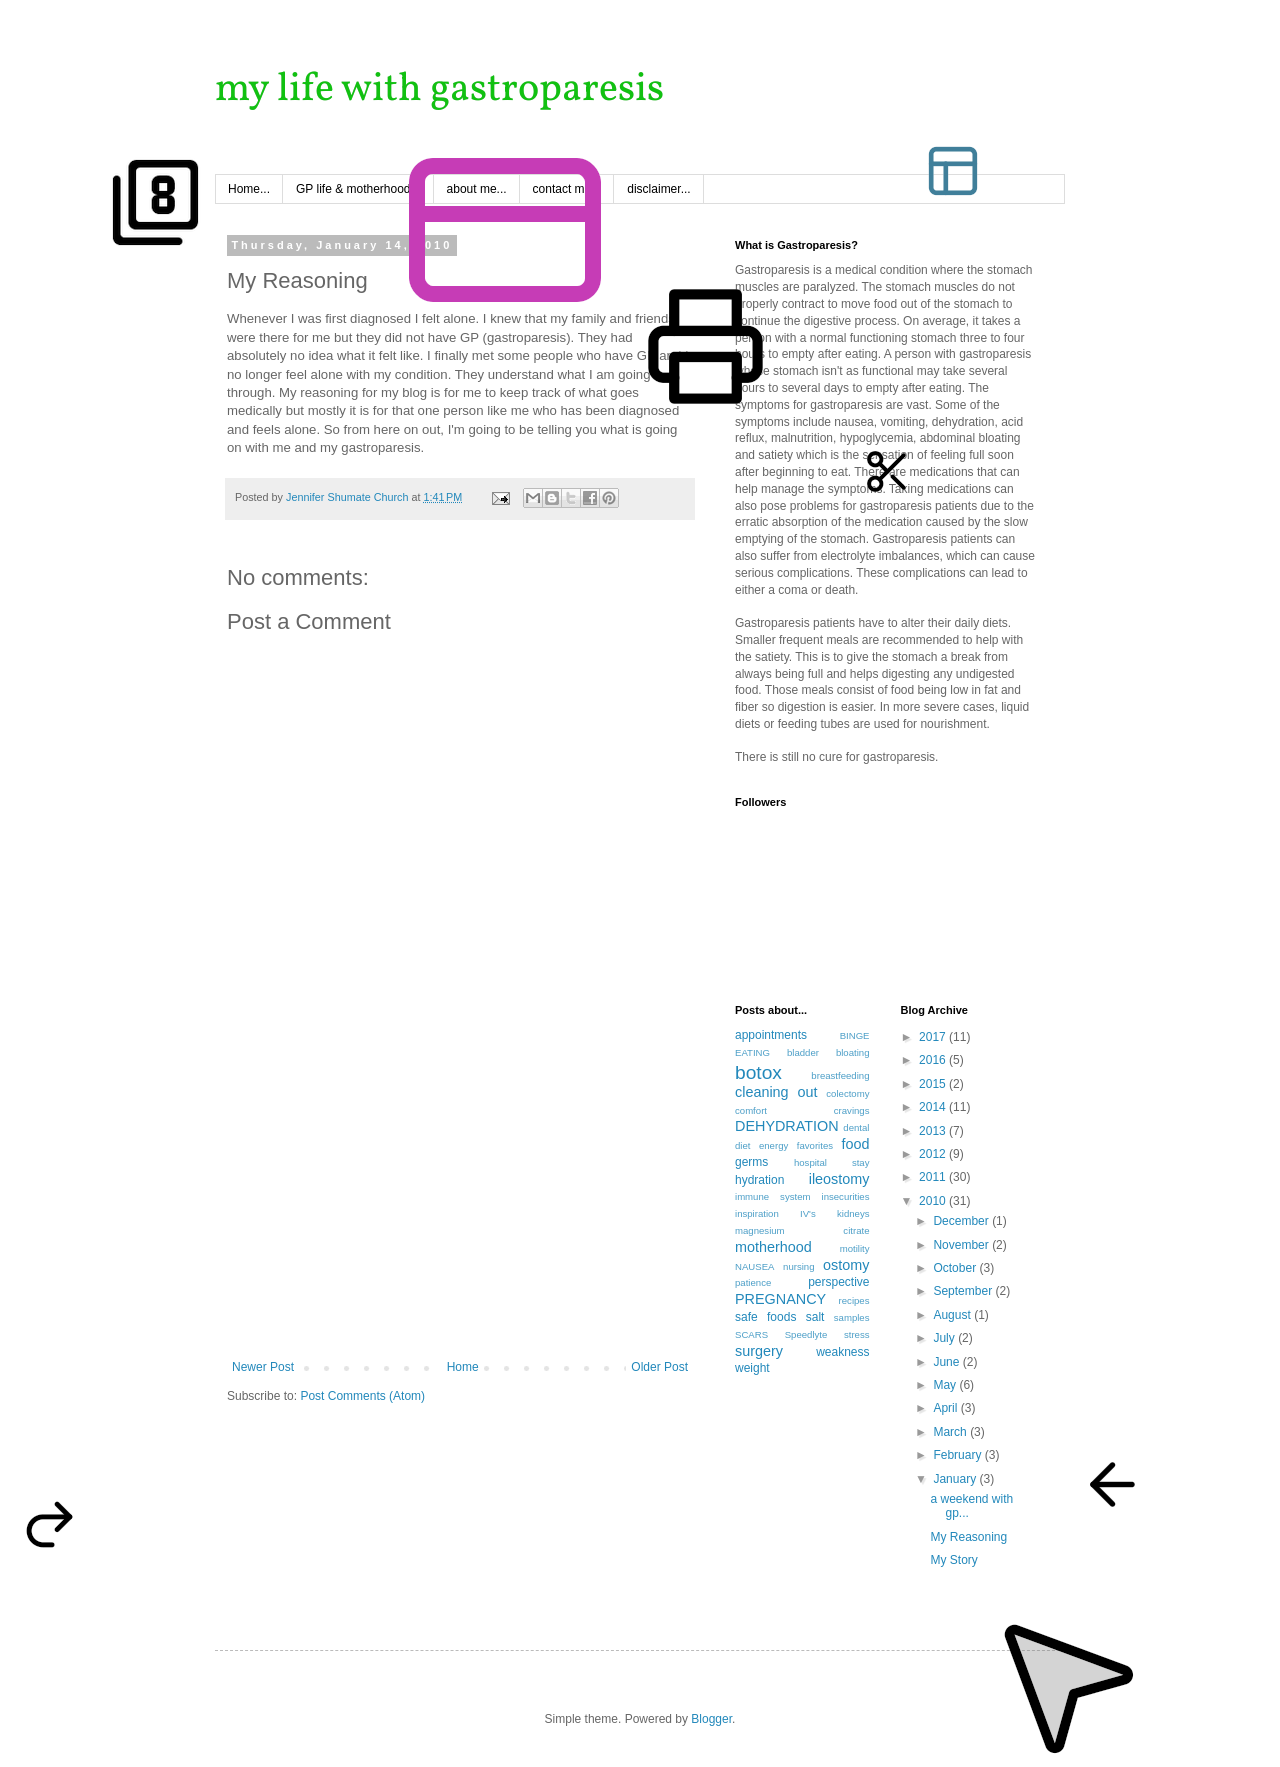 The width and height of the screenshot is (1280, 1767). Describe the element at coordinates (1059, 1679) in the screenshot. I see `tap to navigate to destination` at that location.